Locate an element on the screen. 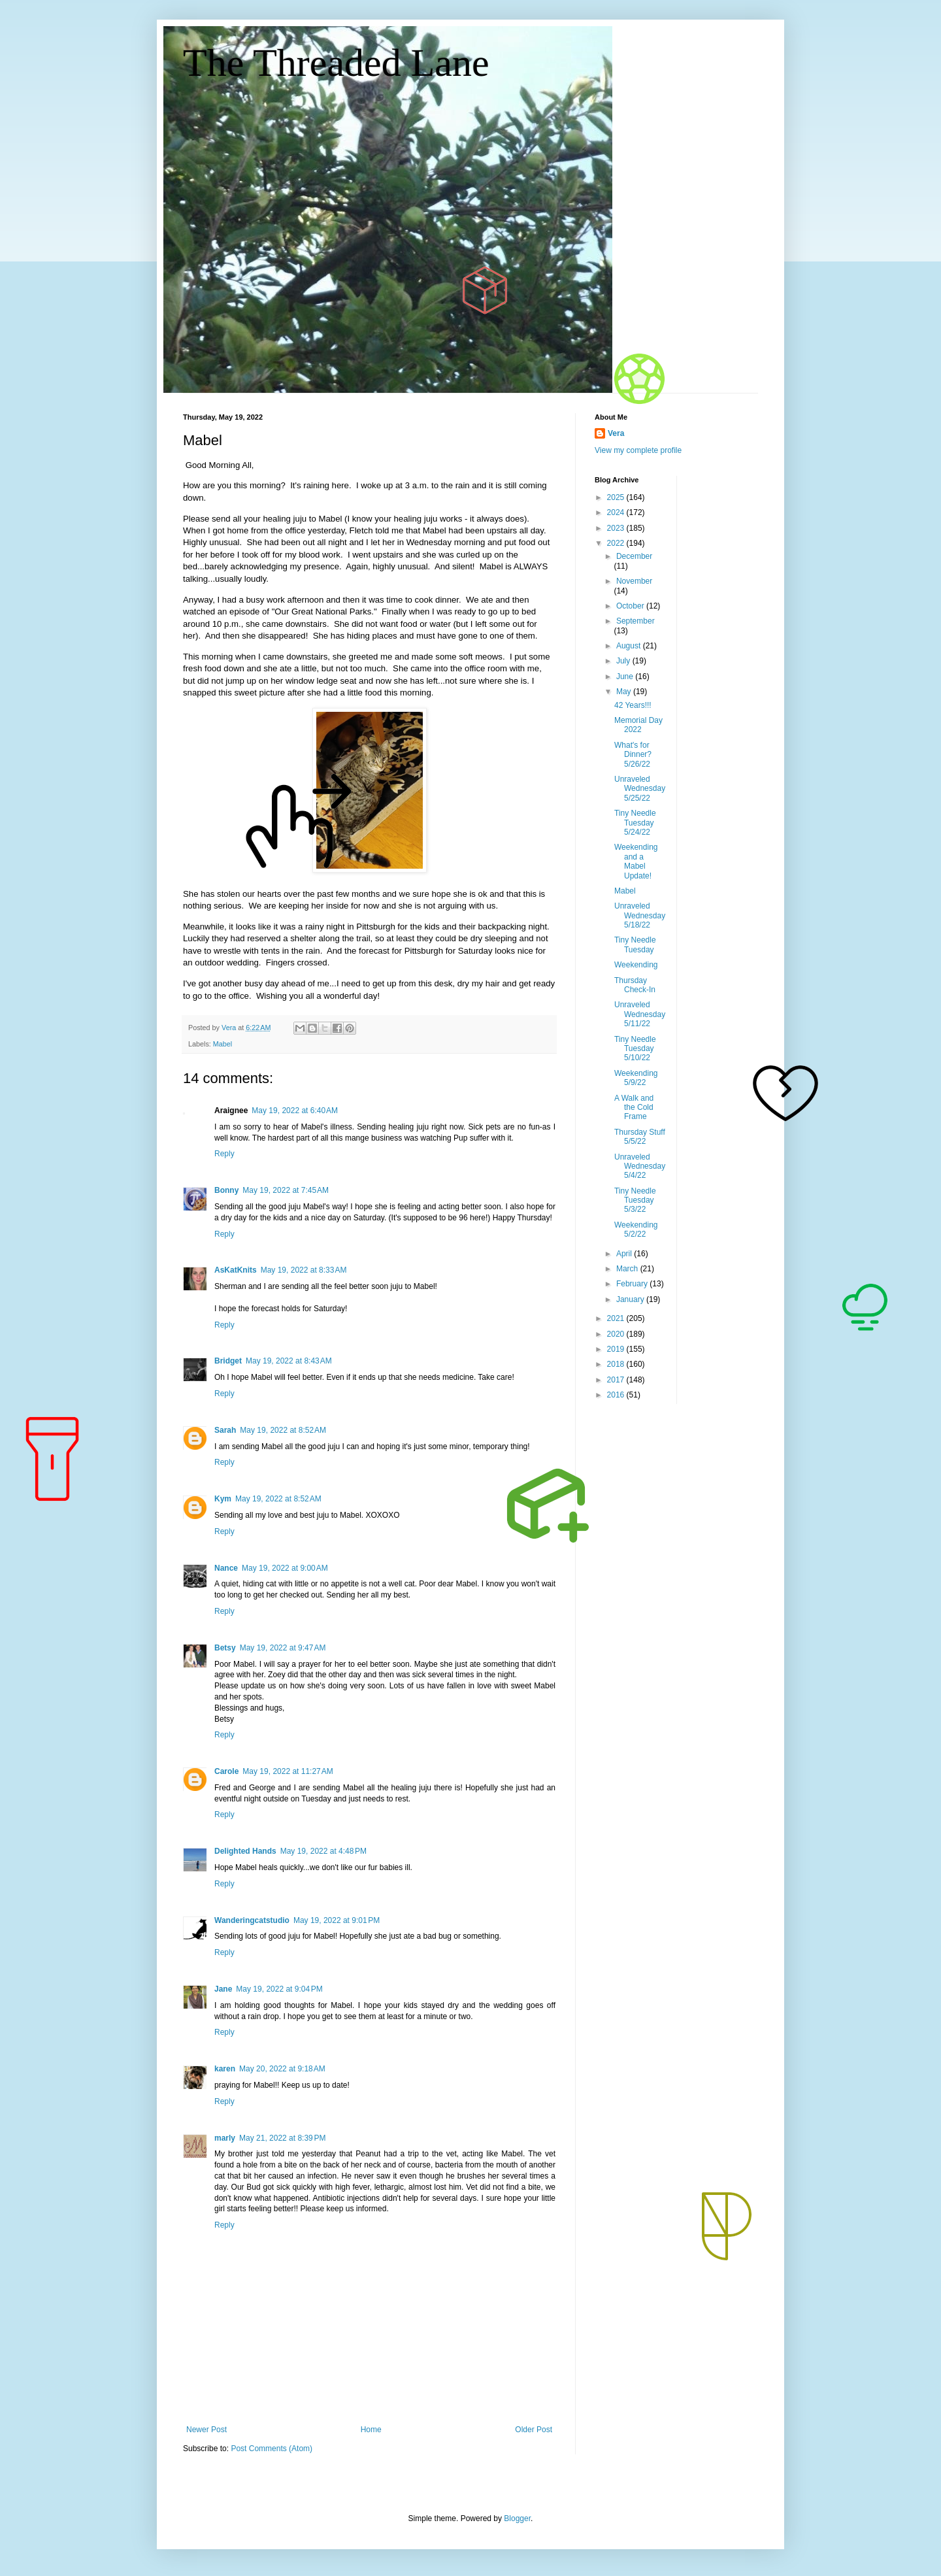 The image size is (941, 2576). access sports or soccer-related content is located at coordinates (639, 378).